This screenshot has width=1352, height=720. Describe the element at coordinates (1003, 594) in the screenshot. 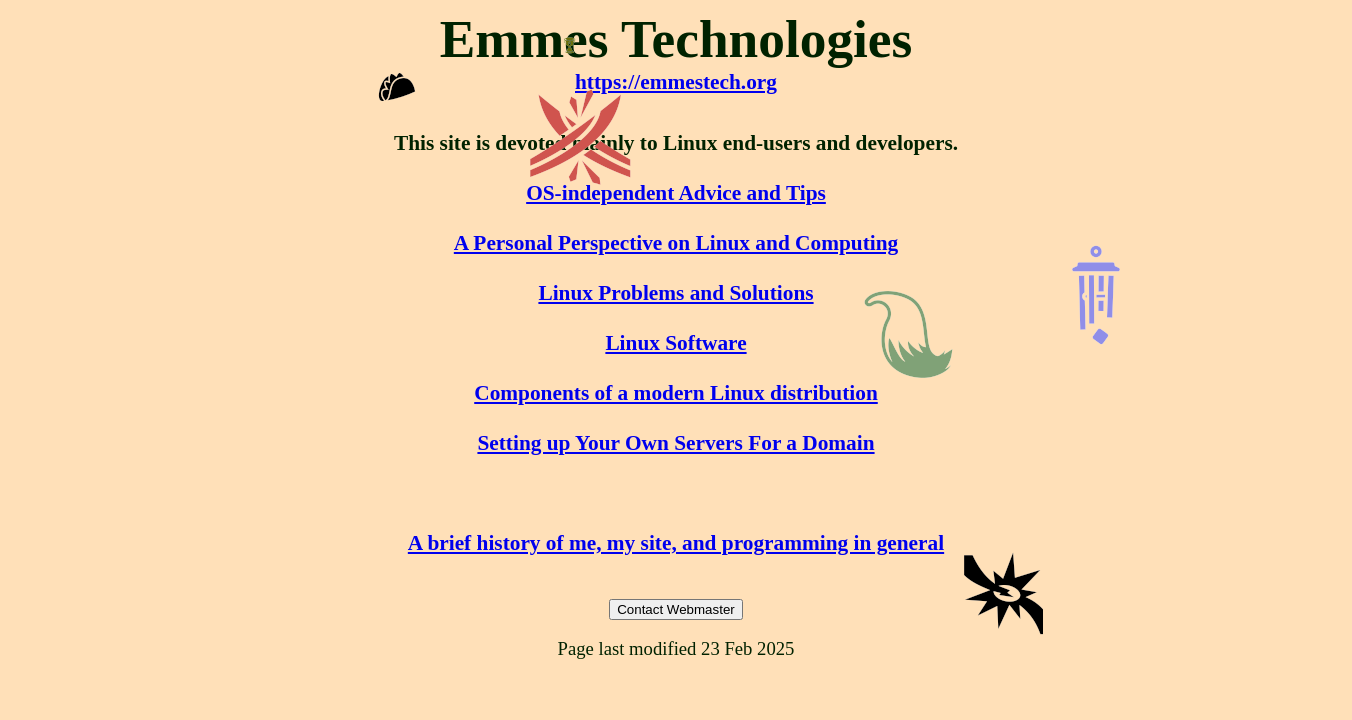

I see `indicates a high-priority or urgent meeting alert` at that location.